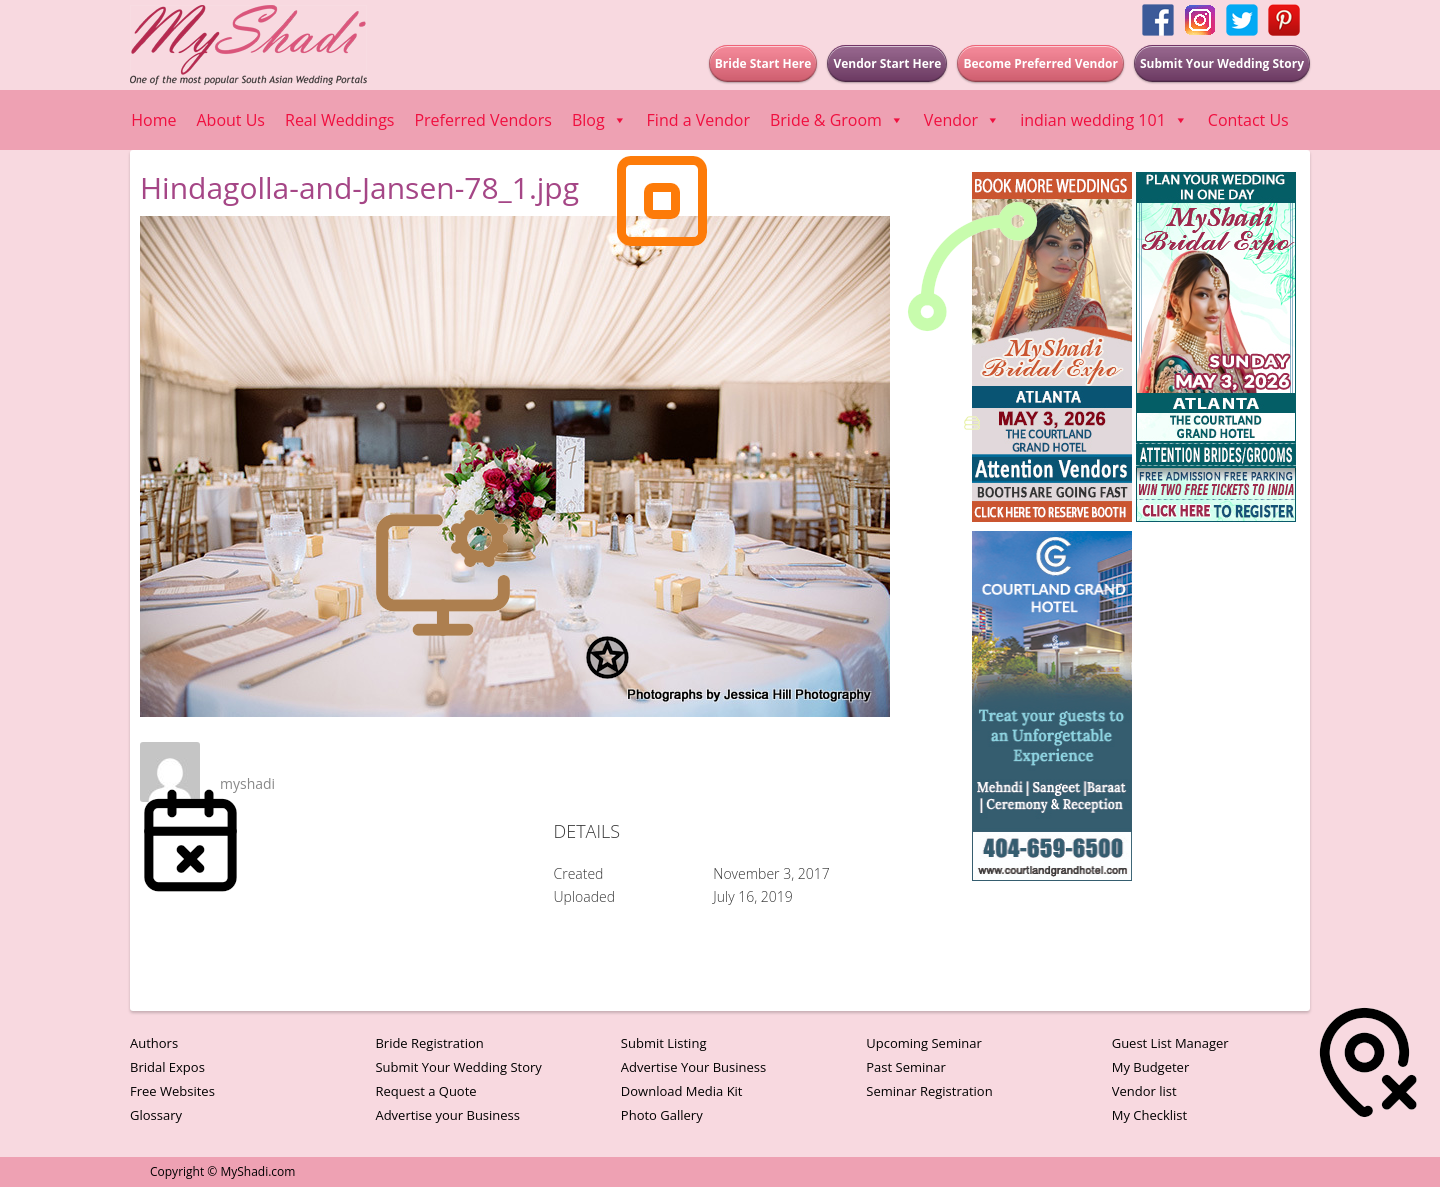 Image resolution: width=1440 pixels, height=1187 pixels. Describe the element at coordinates (972, 266) in the screenshot. I see `draw a curved path or bezier line` at that location.